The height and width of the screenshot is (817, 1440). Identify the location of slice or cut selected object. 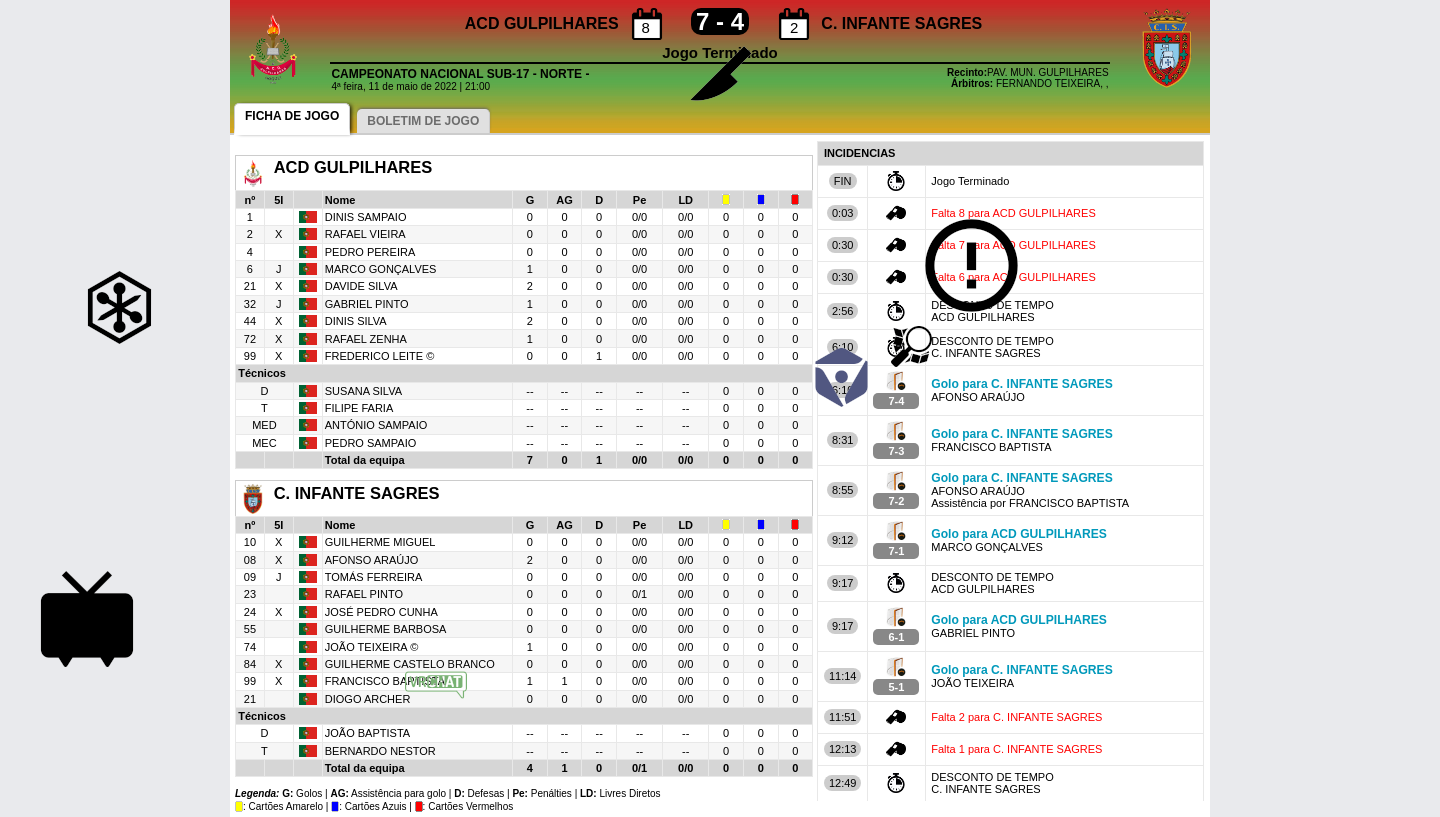
(724, 73).